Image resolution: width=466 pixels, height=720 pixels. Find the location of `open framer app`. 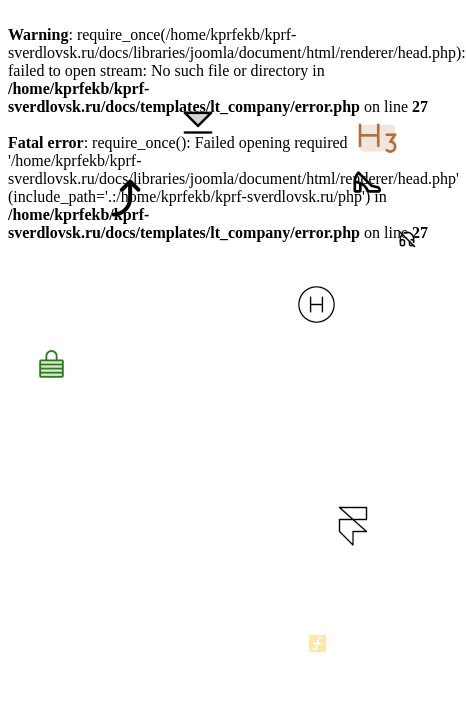

open framer app is located at coordinates (353, 524).